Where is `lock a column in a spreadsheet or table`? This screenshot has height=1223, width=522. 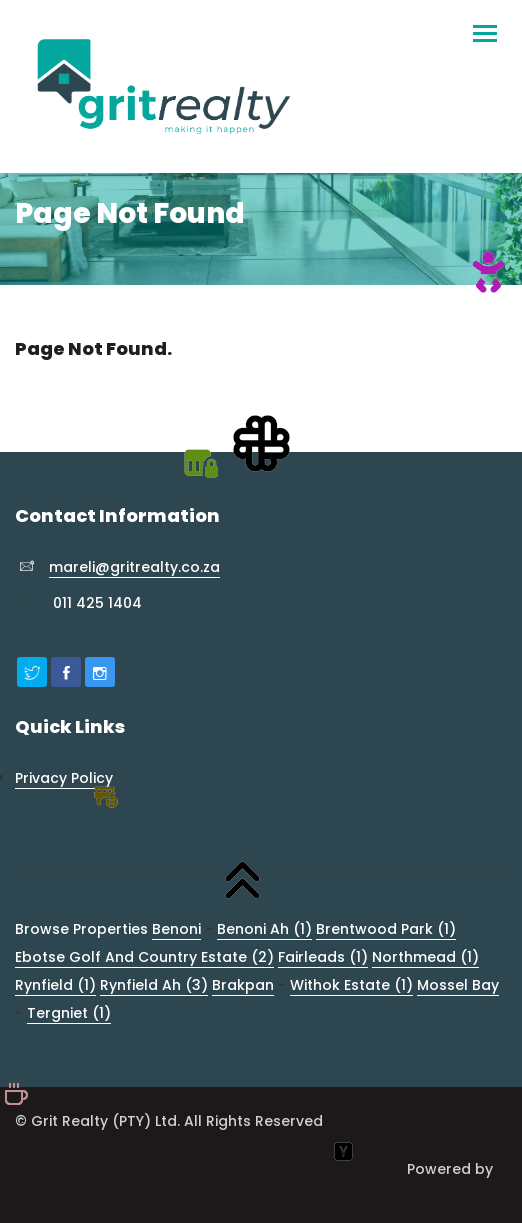 lock a column in a spreadsheet or table is located at coordinates (199, 462).